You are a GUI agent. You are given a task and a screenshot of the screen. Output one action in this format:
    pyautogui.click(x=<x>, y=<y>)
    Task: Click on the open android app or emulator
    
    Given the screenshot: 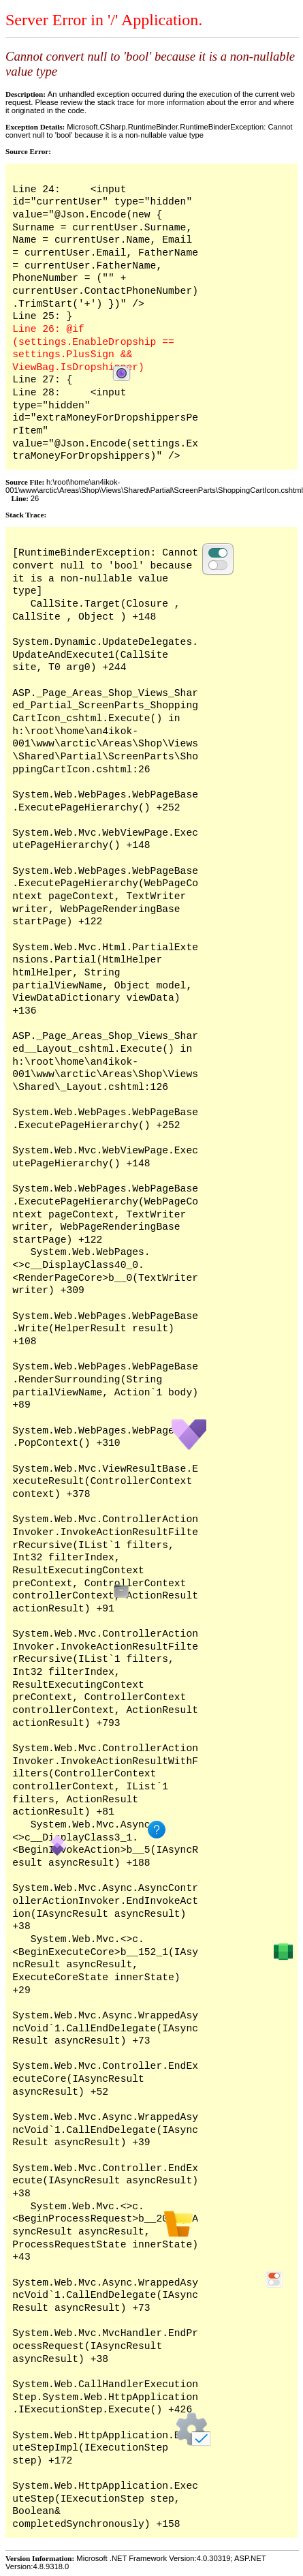 What is the action you would take?
    pyautogui.click(x=283, y=1952)
    